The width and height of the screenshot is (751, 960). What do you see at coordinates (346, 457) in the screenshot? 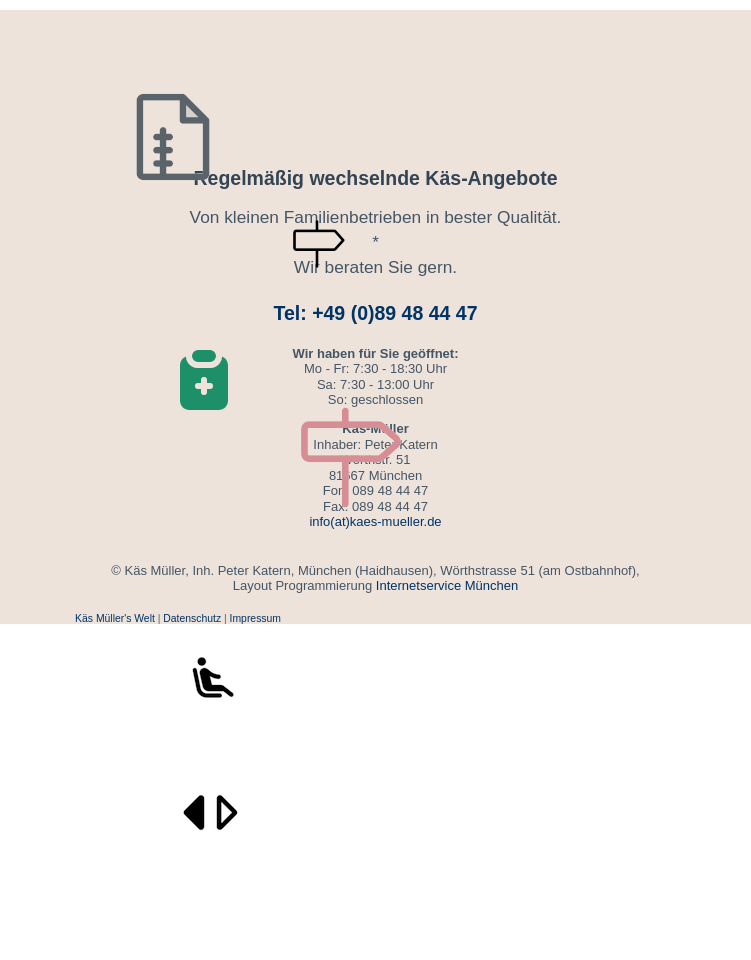
I see `view project milestones` at bounding box center [346, 457].